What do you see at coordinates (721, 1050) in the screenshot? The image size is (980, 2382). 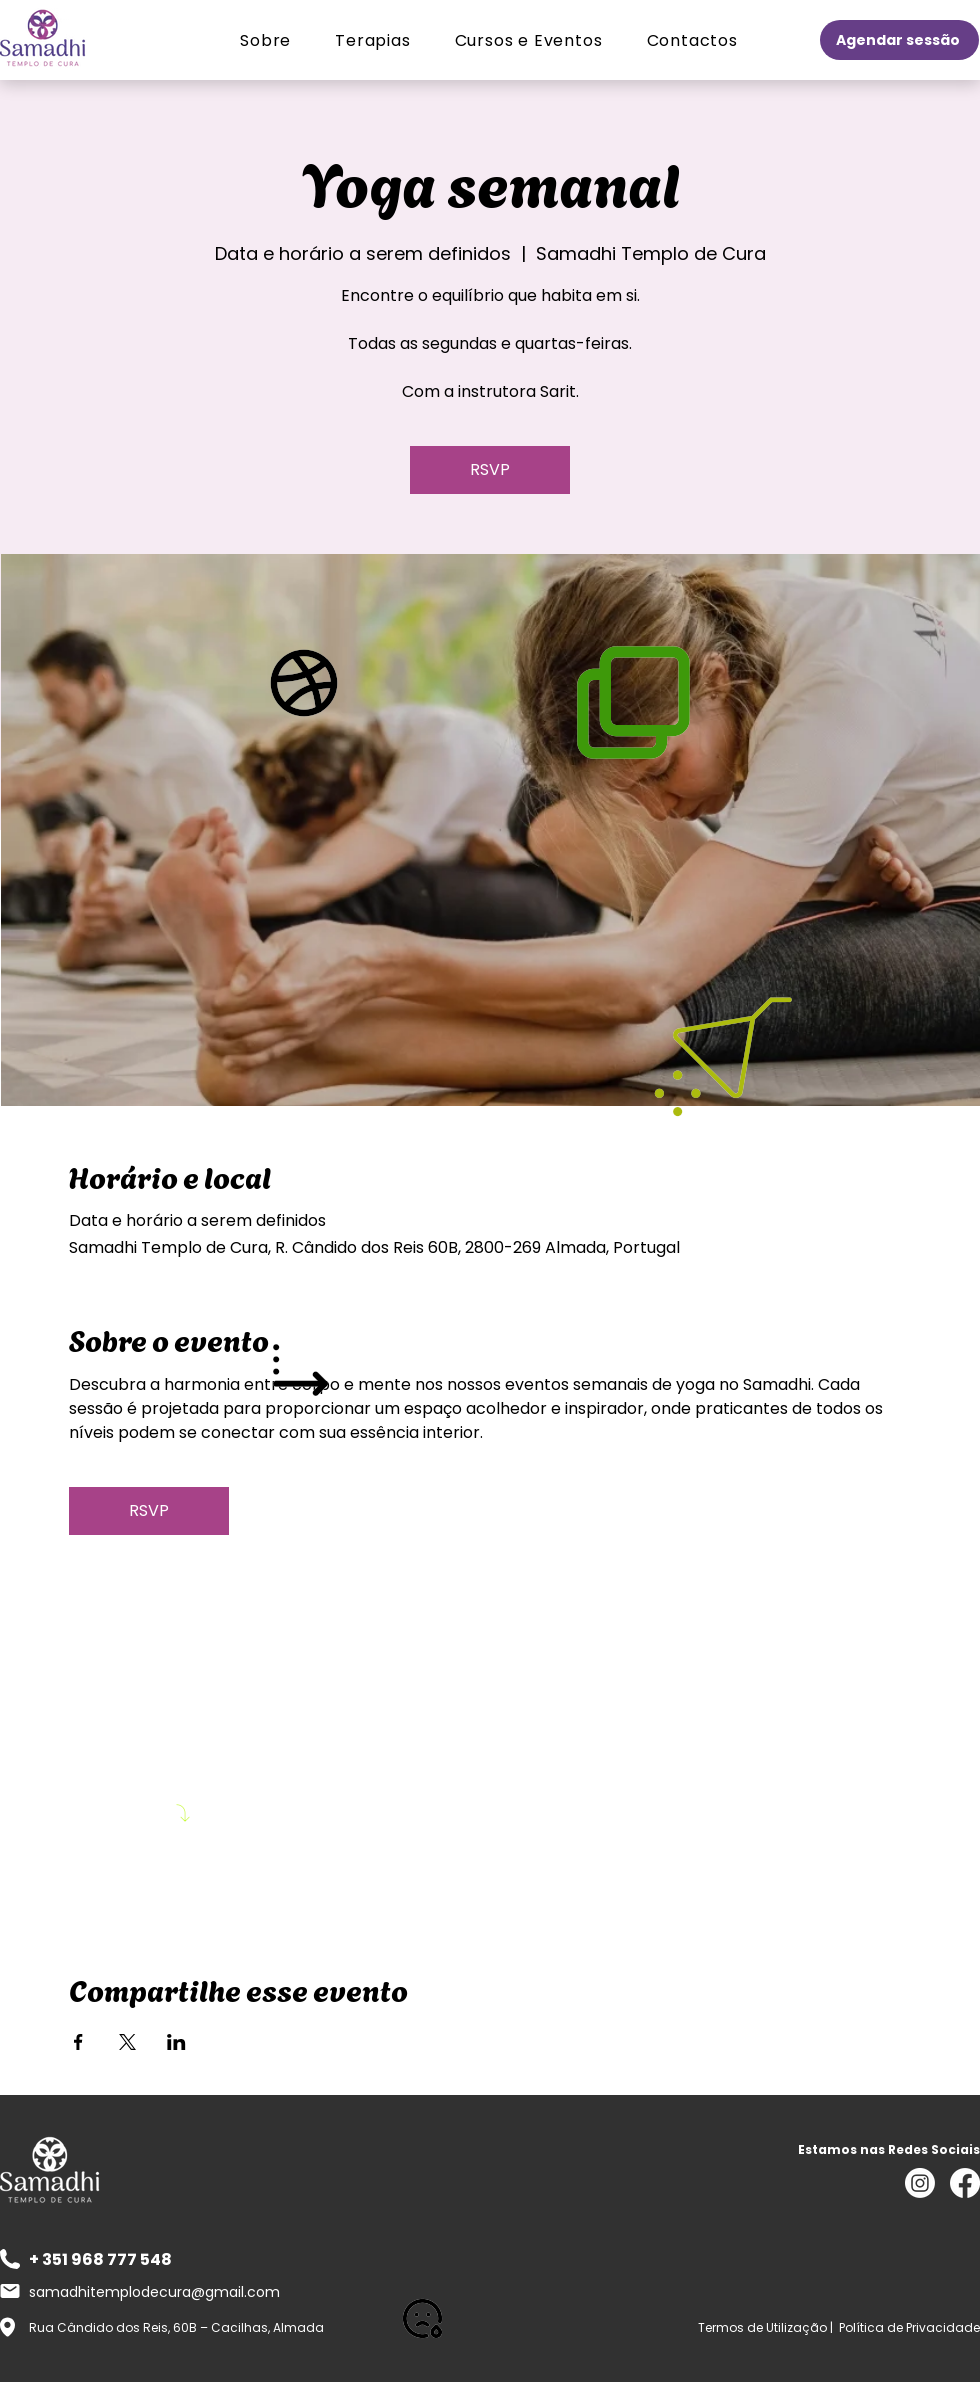 I see `shower or bathroom amenity indicator` at bounding box center [721, 1050].